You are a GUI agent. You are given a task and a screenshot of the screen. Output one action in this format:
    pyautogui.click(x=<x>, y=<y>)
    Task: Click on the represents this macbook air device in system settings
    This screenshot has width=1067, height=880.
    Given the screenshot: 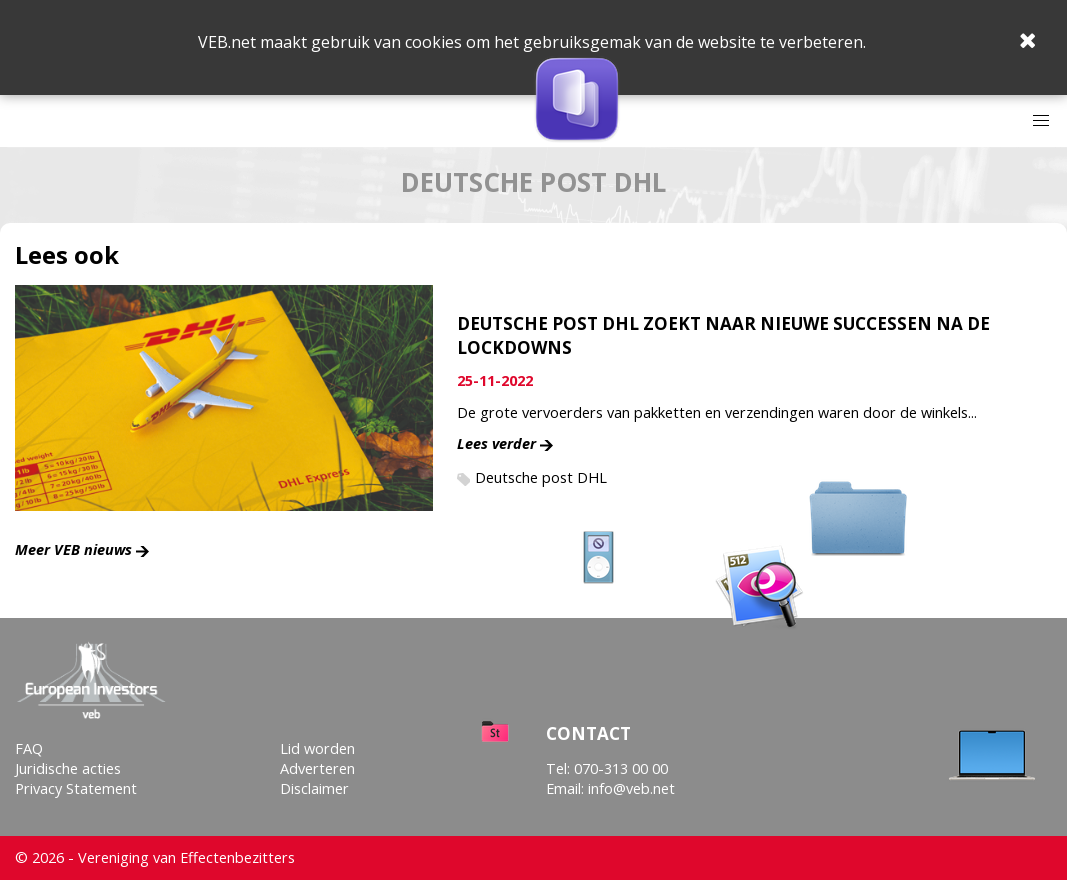 What is the action you would take?
    pyautogui.click(x=992, y=748)
    